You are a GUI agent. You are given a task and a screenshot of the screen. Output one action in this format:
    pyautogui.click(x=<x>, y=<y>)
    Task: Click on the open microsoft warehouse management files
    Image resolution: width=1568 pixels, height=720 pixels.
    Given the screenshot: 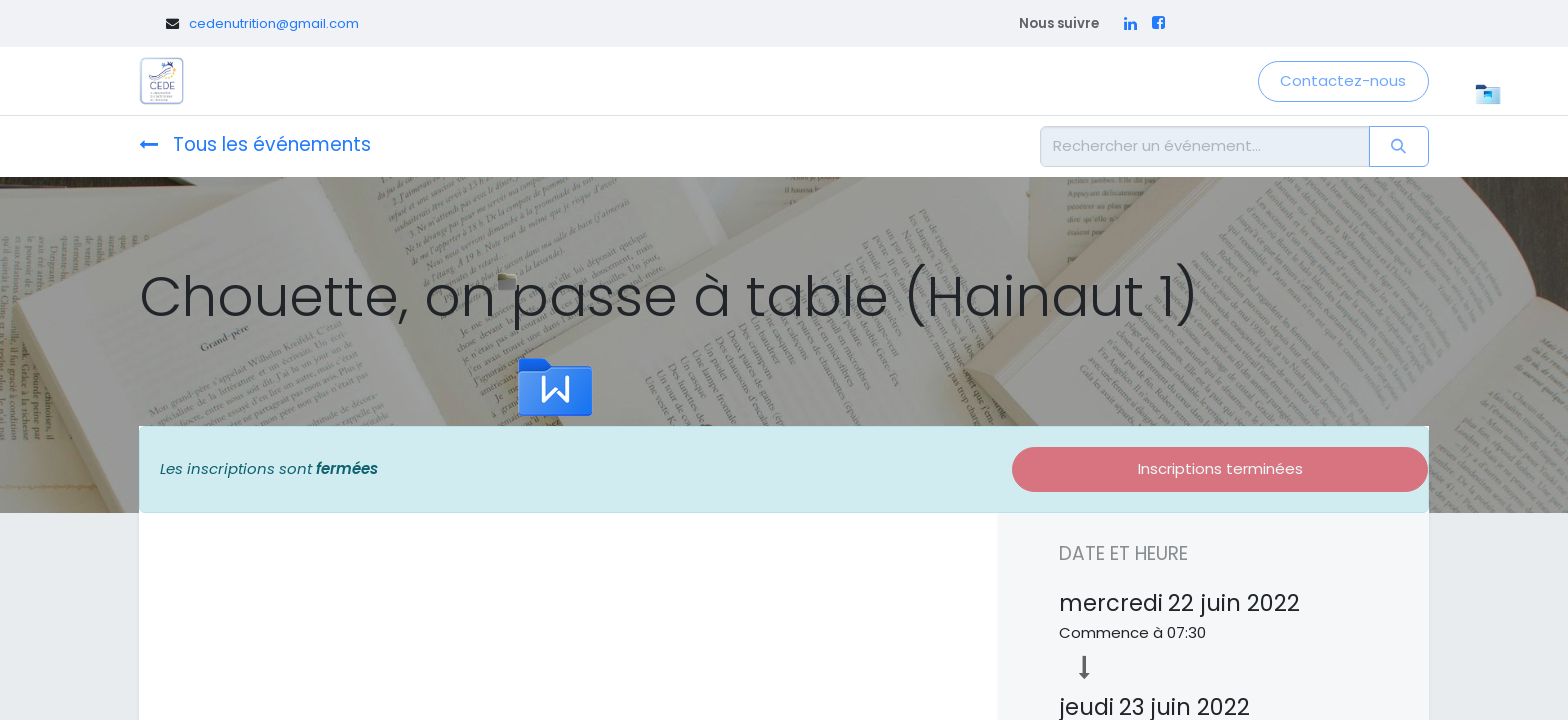 What is the action you would take?
    pyautogui.click(x=1488, y=95)
    